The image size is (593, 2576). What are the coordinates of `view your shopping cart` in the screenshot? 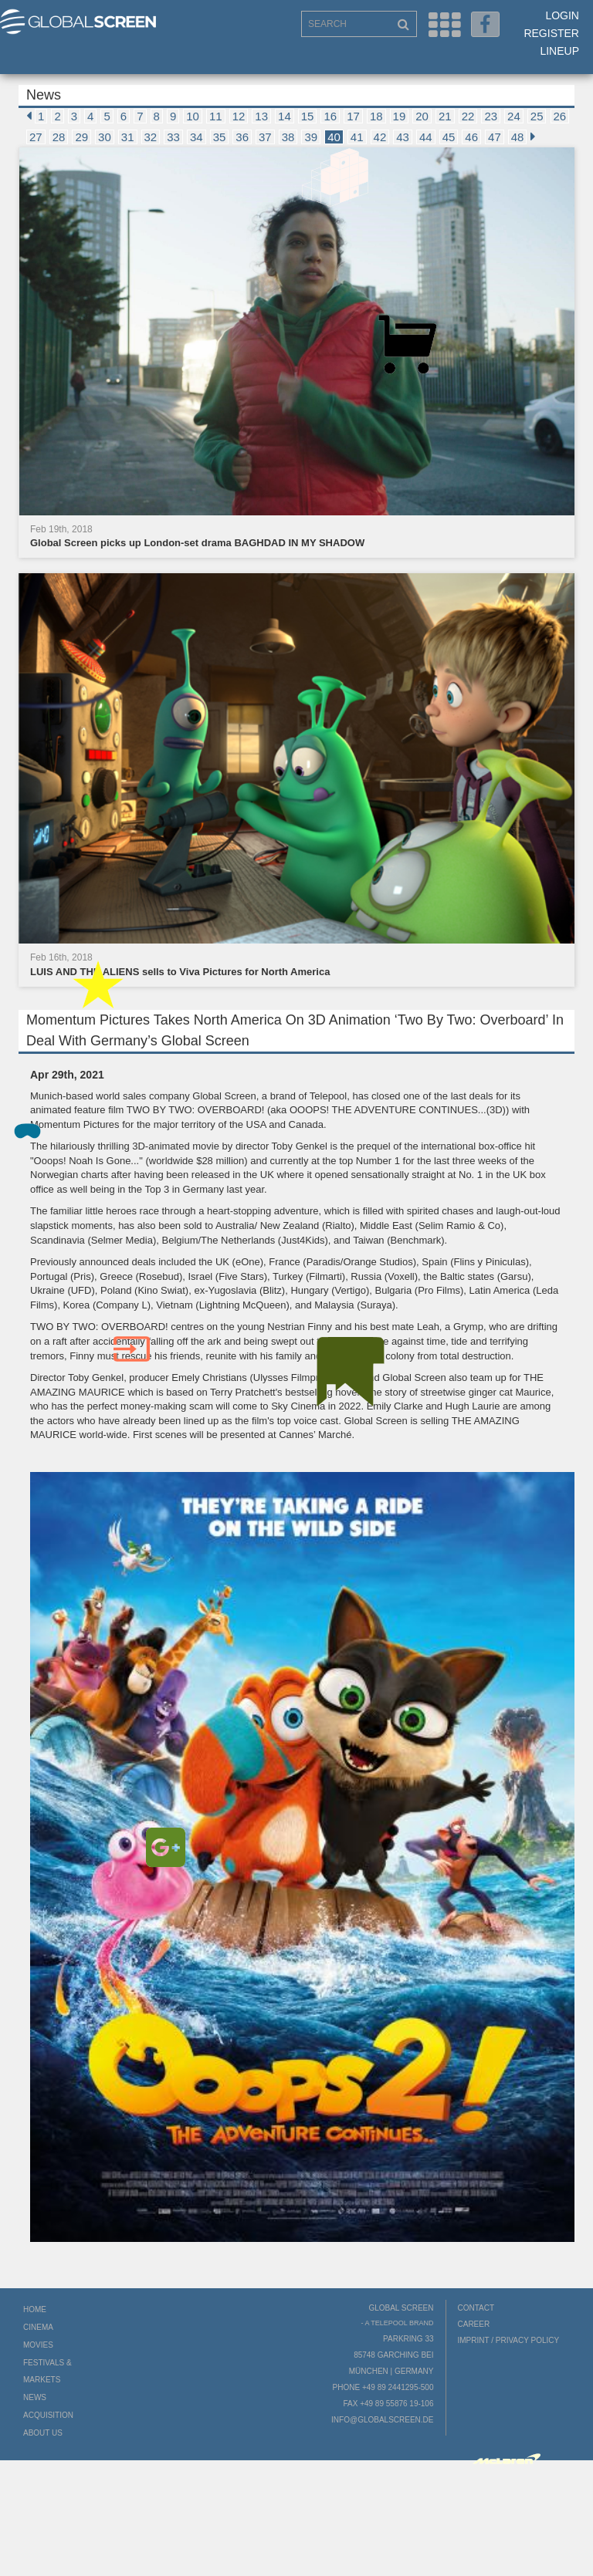 It's located at (406, 343).